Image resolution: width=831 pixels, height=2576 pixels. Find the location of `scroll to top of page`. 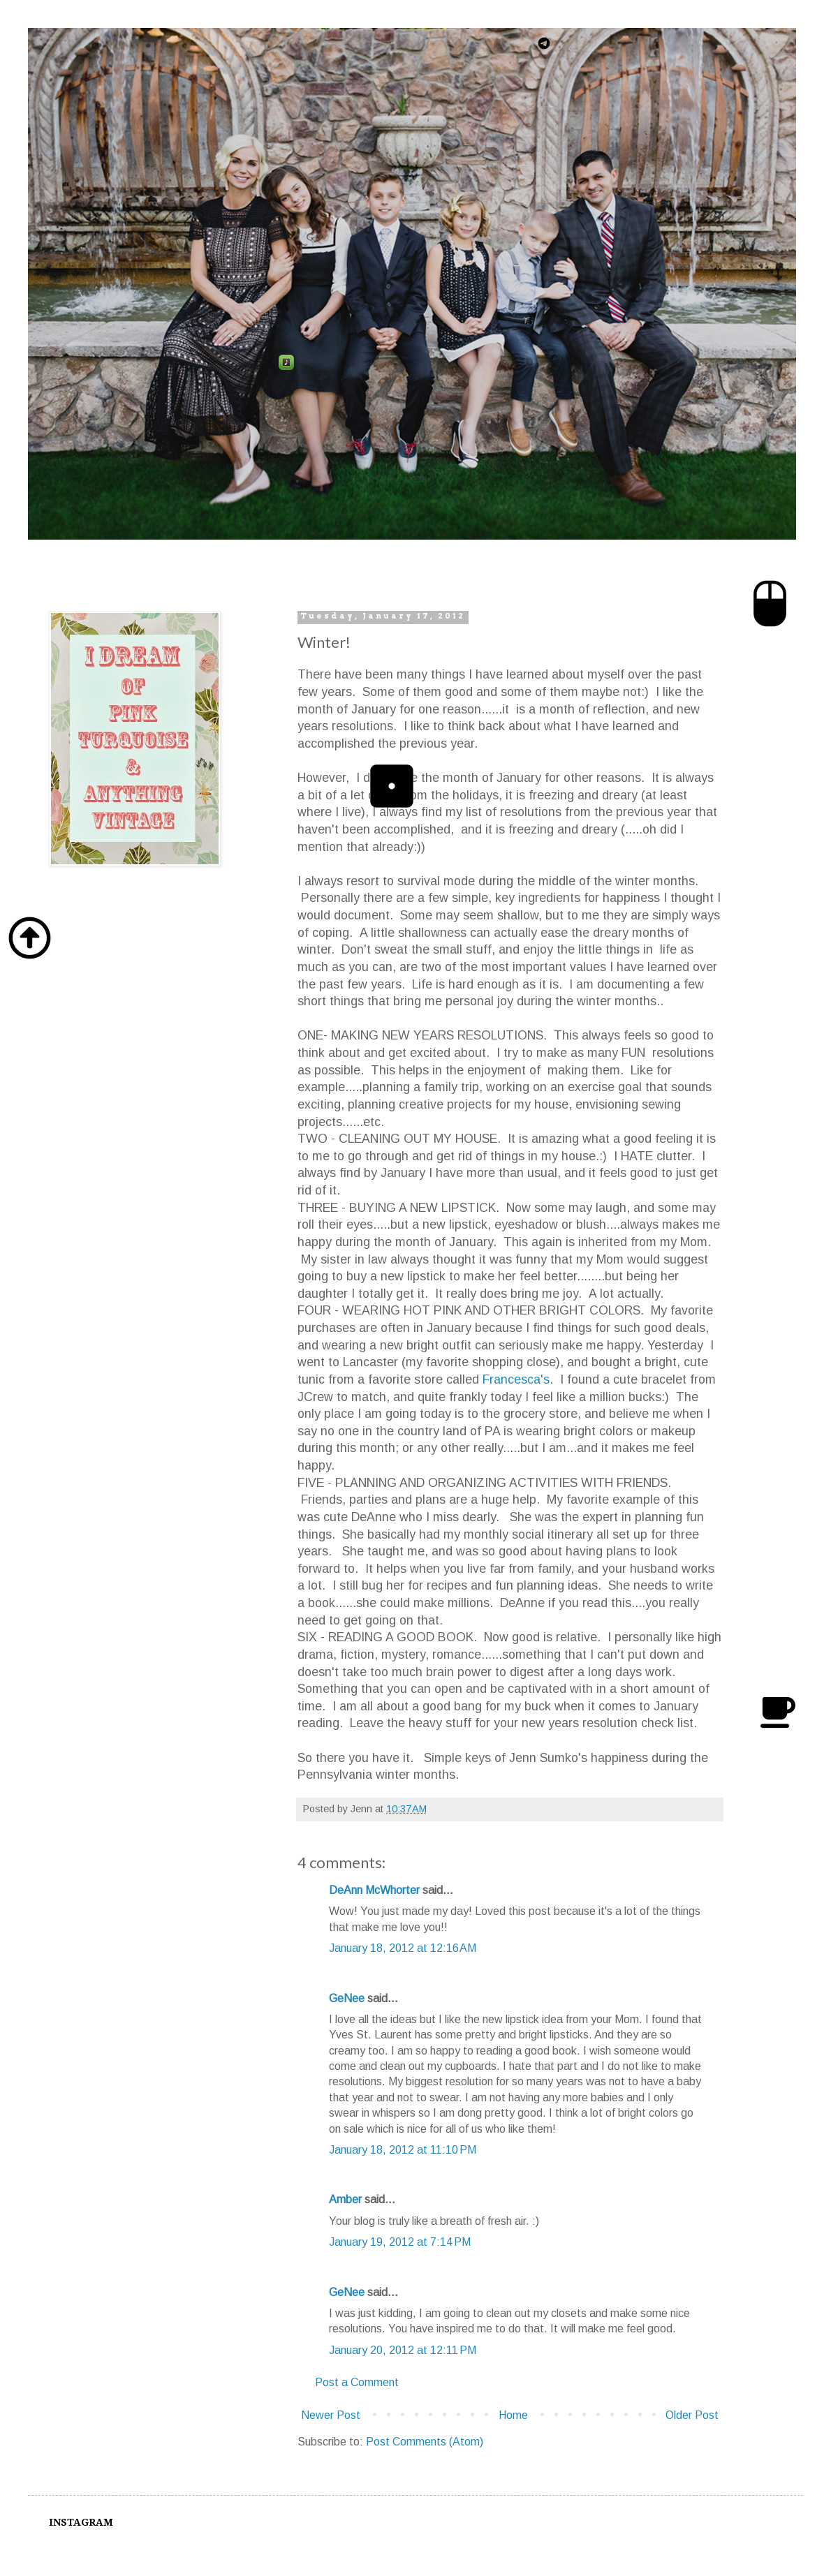

scroll to top of page is located at coordinates (29, 938).